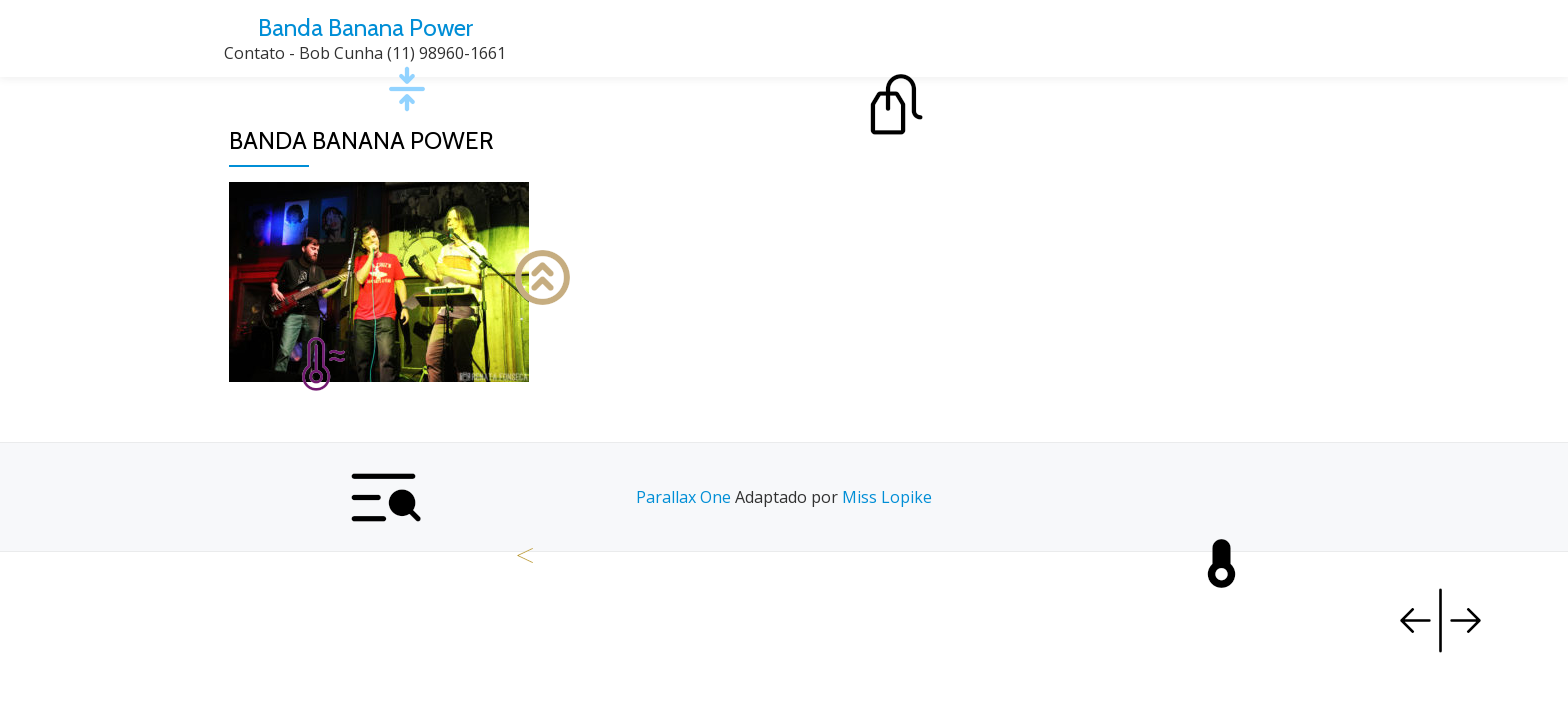  Describe the element at coordinates (318, 364) in the screenshot. I see `indicates high temperature or heat warning` at that location.